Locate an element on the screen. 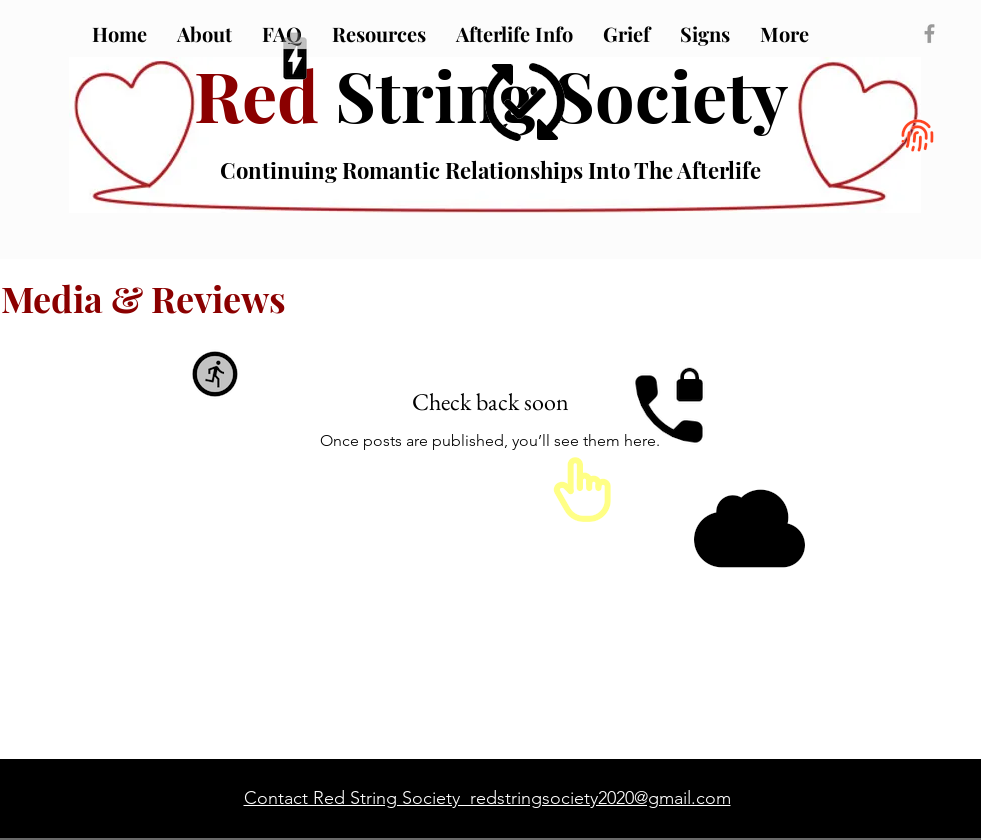  battery charging at 80% is located at coordinates (295, 56).